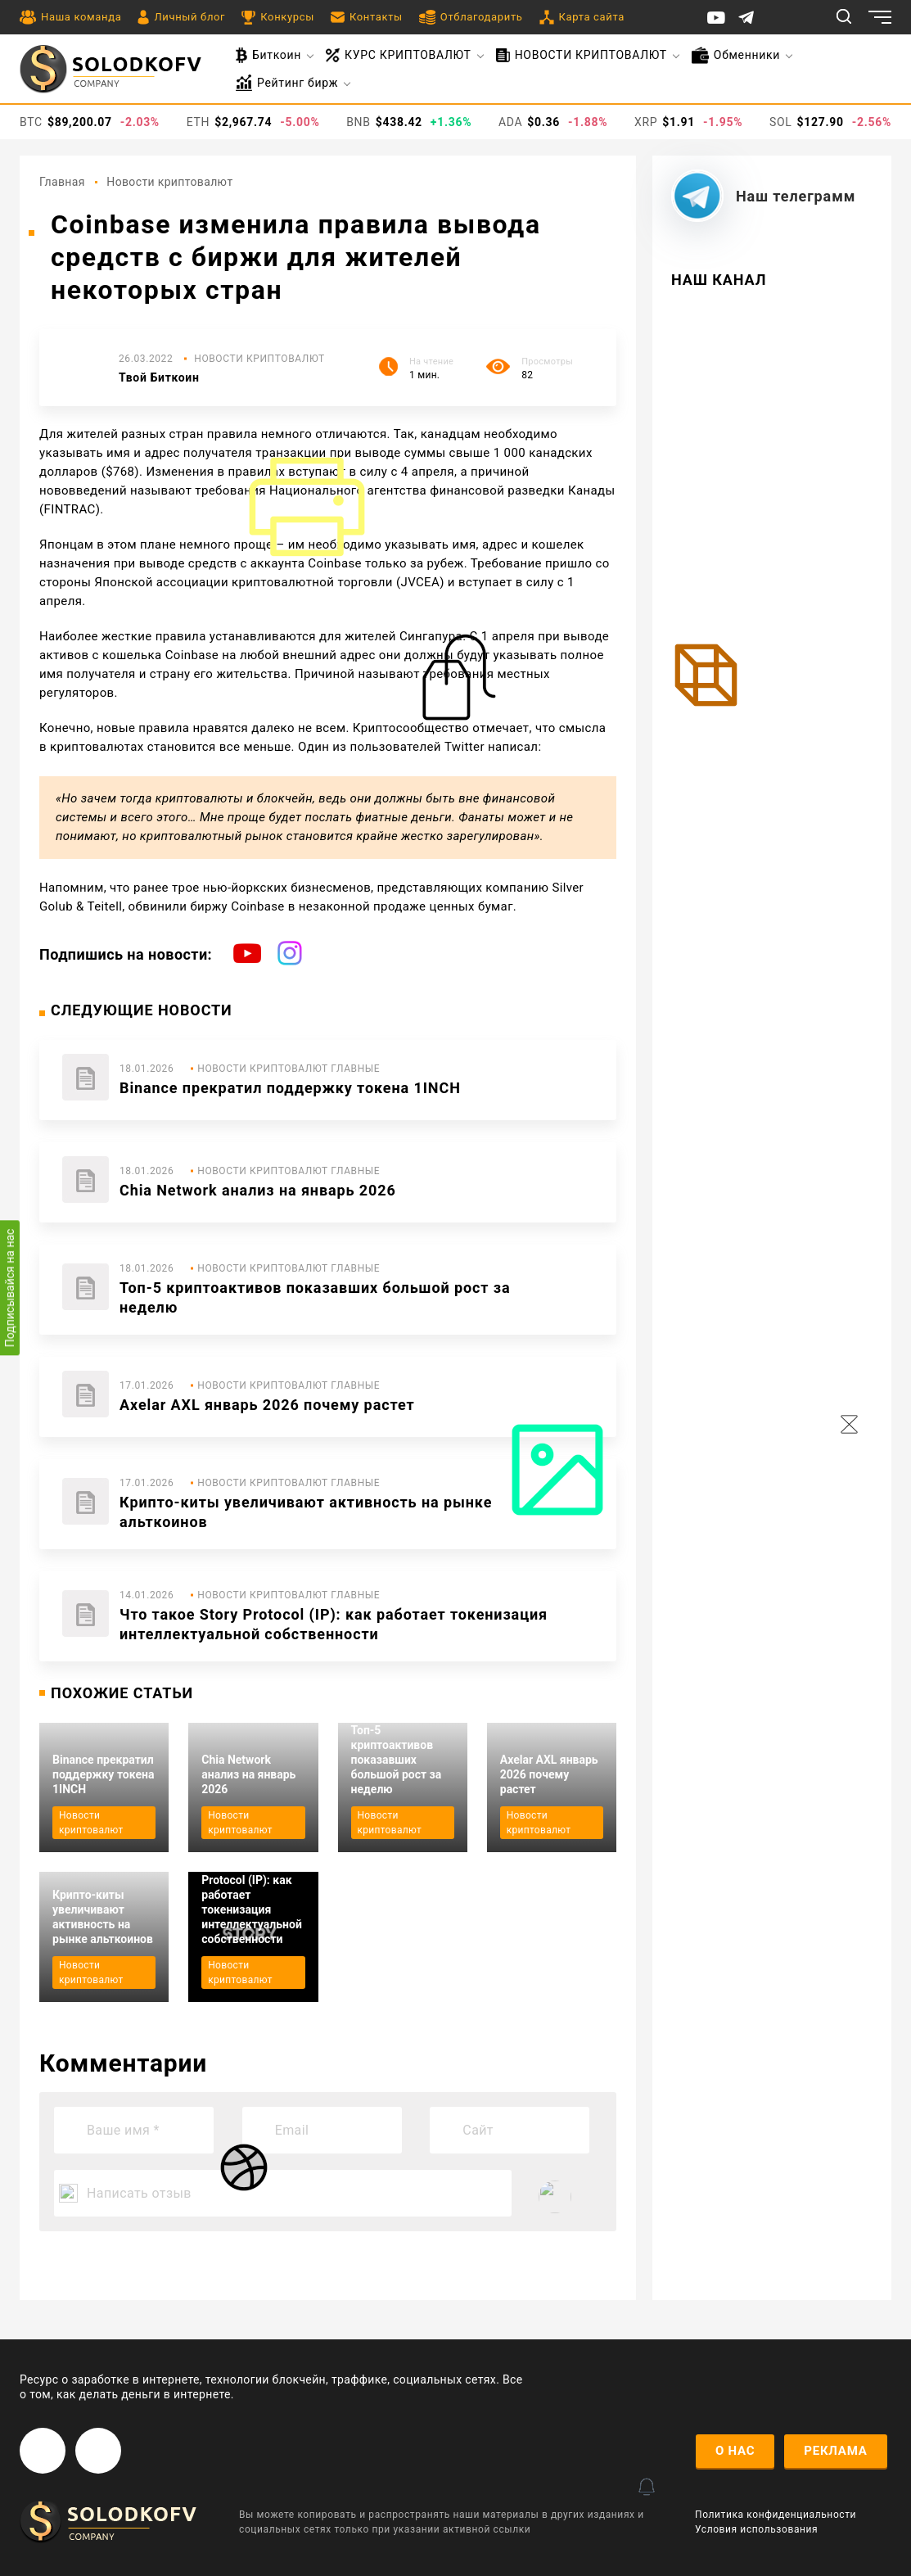 The image size is (911, 2576). Describe the element at coordinates (557, 1470) in the screenshot. I see `view image or photo` at that location.